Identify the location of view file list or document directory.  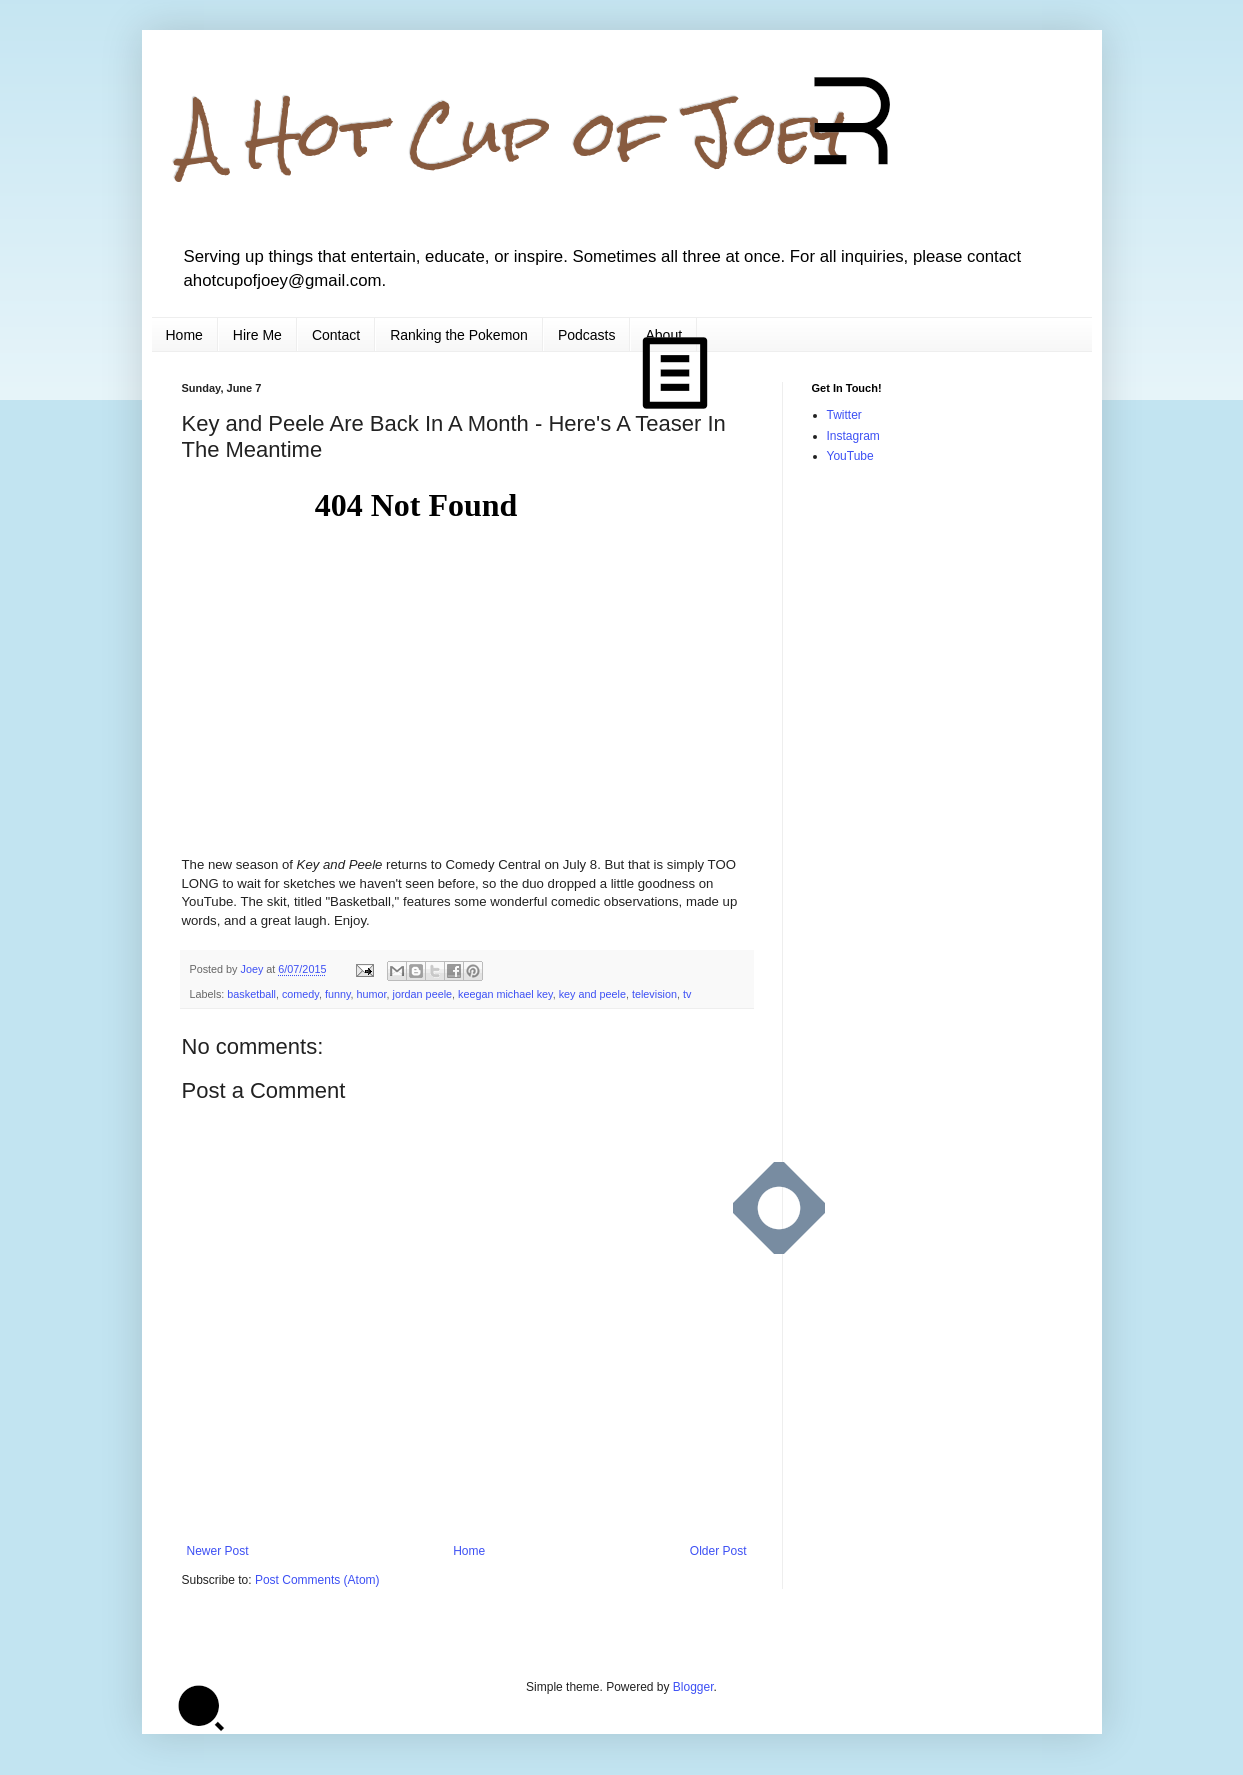
(675, 373).